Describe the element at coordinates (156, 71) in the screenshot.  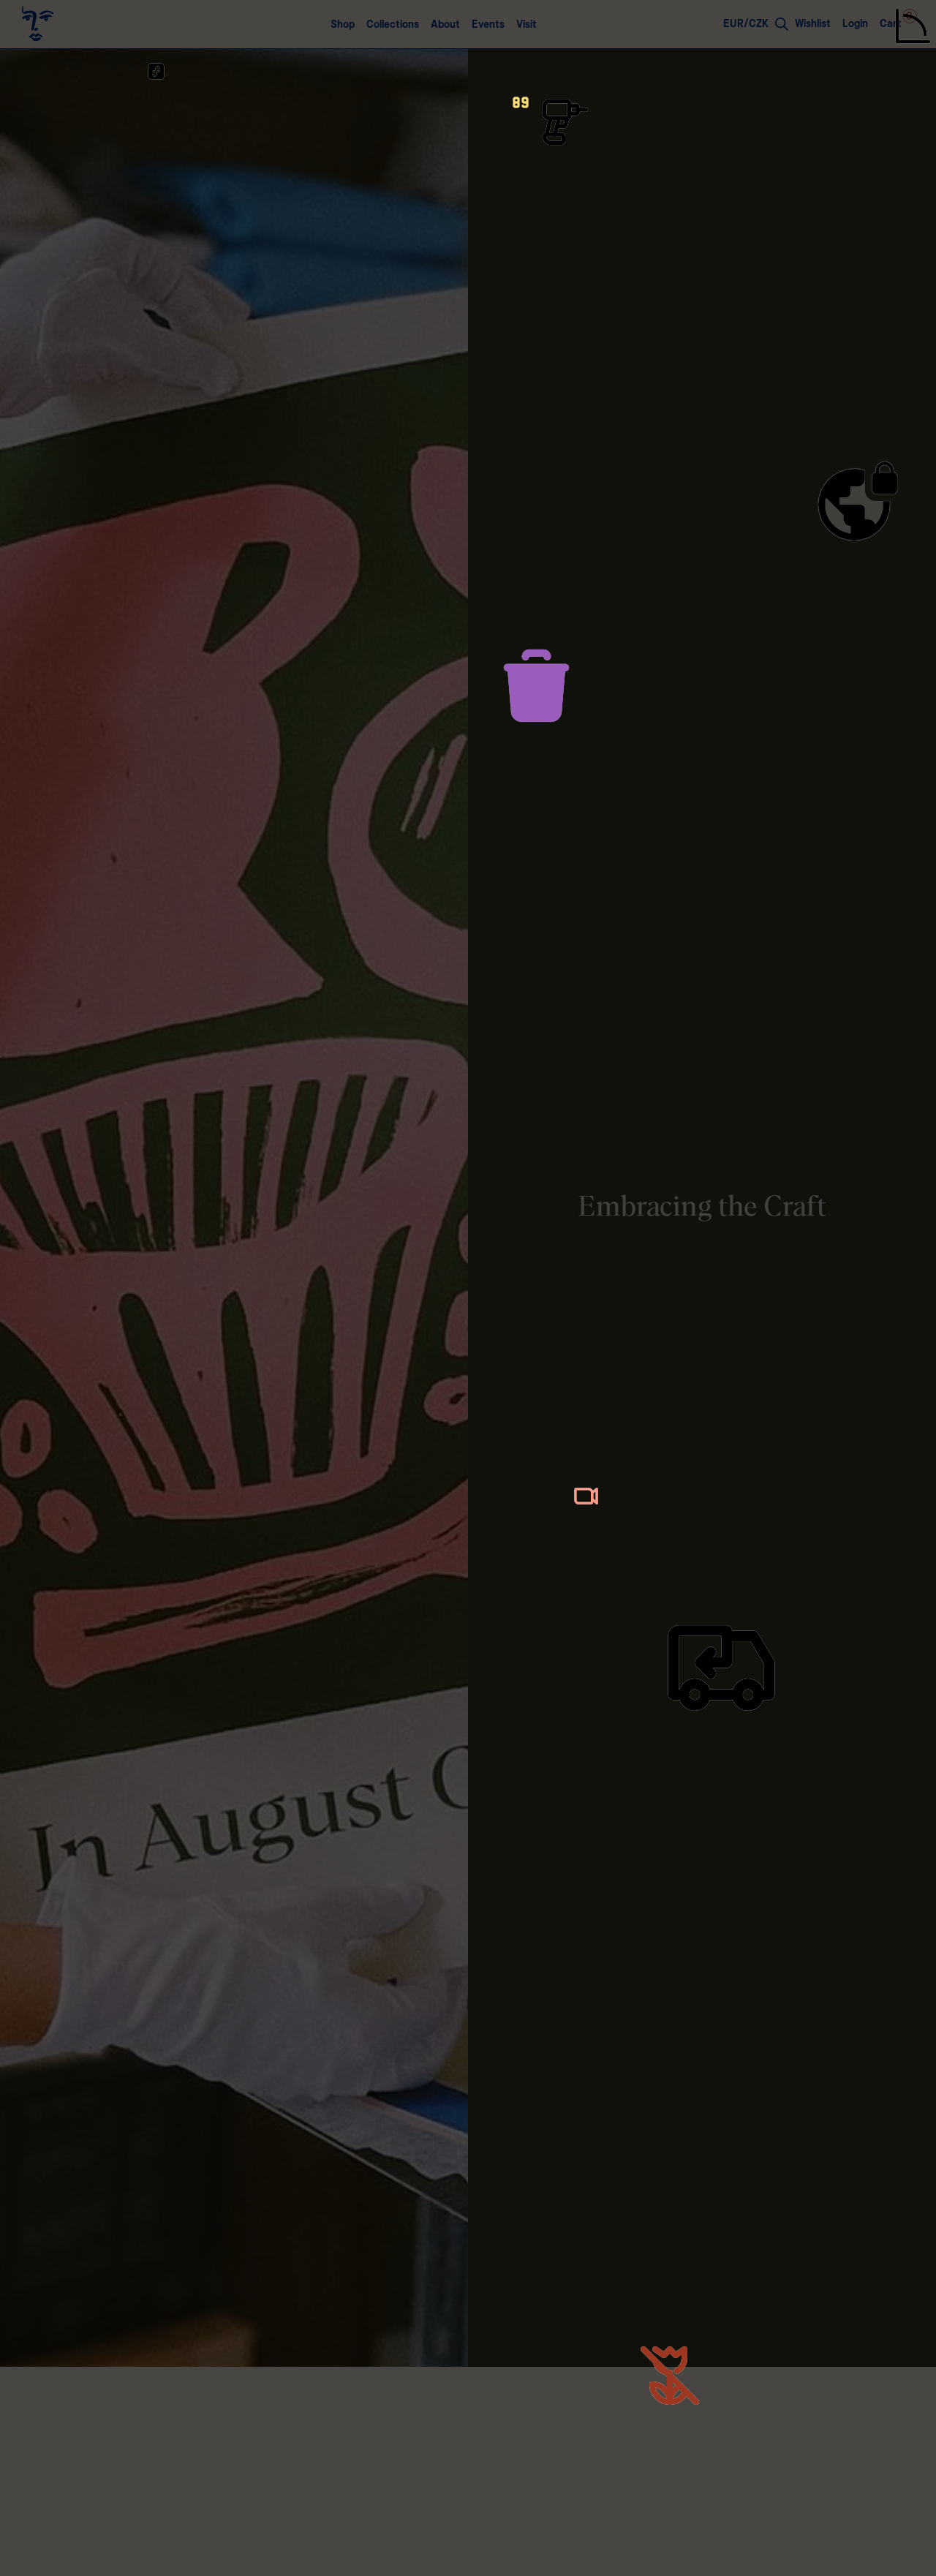
I see `access function or formula editor` at that location.